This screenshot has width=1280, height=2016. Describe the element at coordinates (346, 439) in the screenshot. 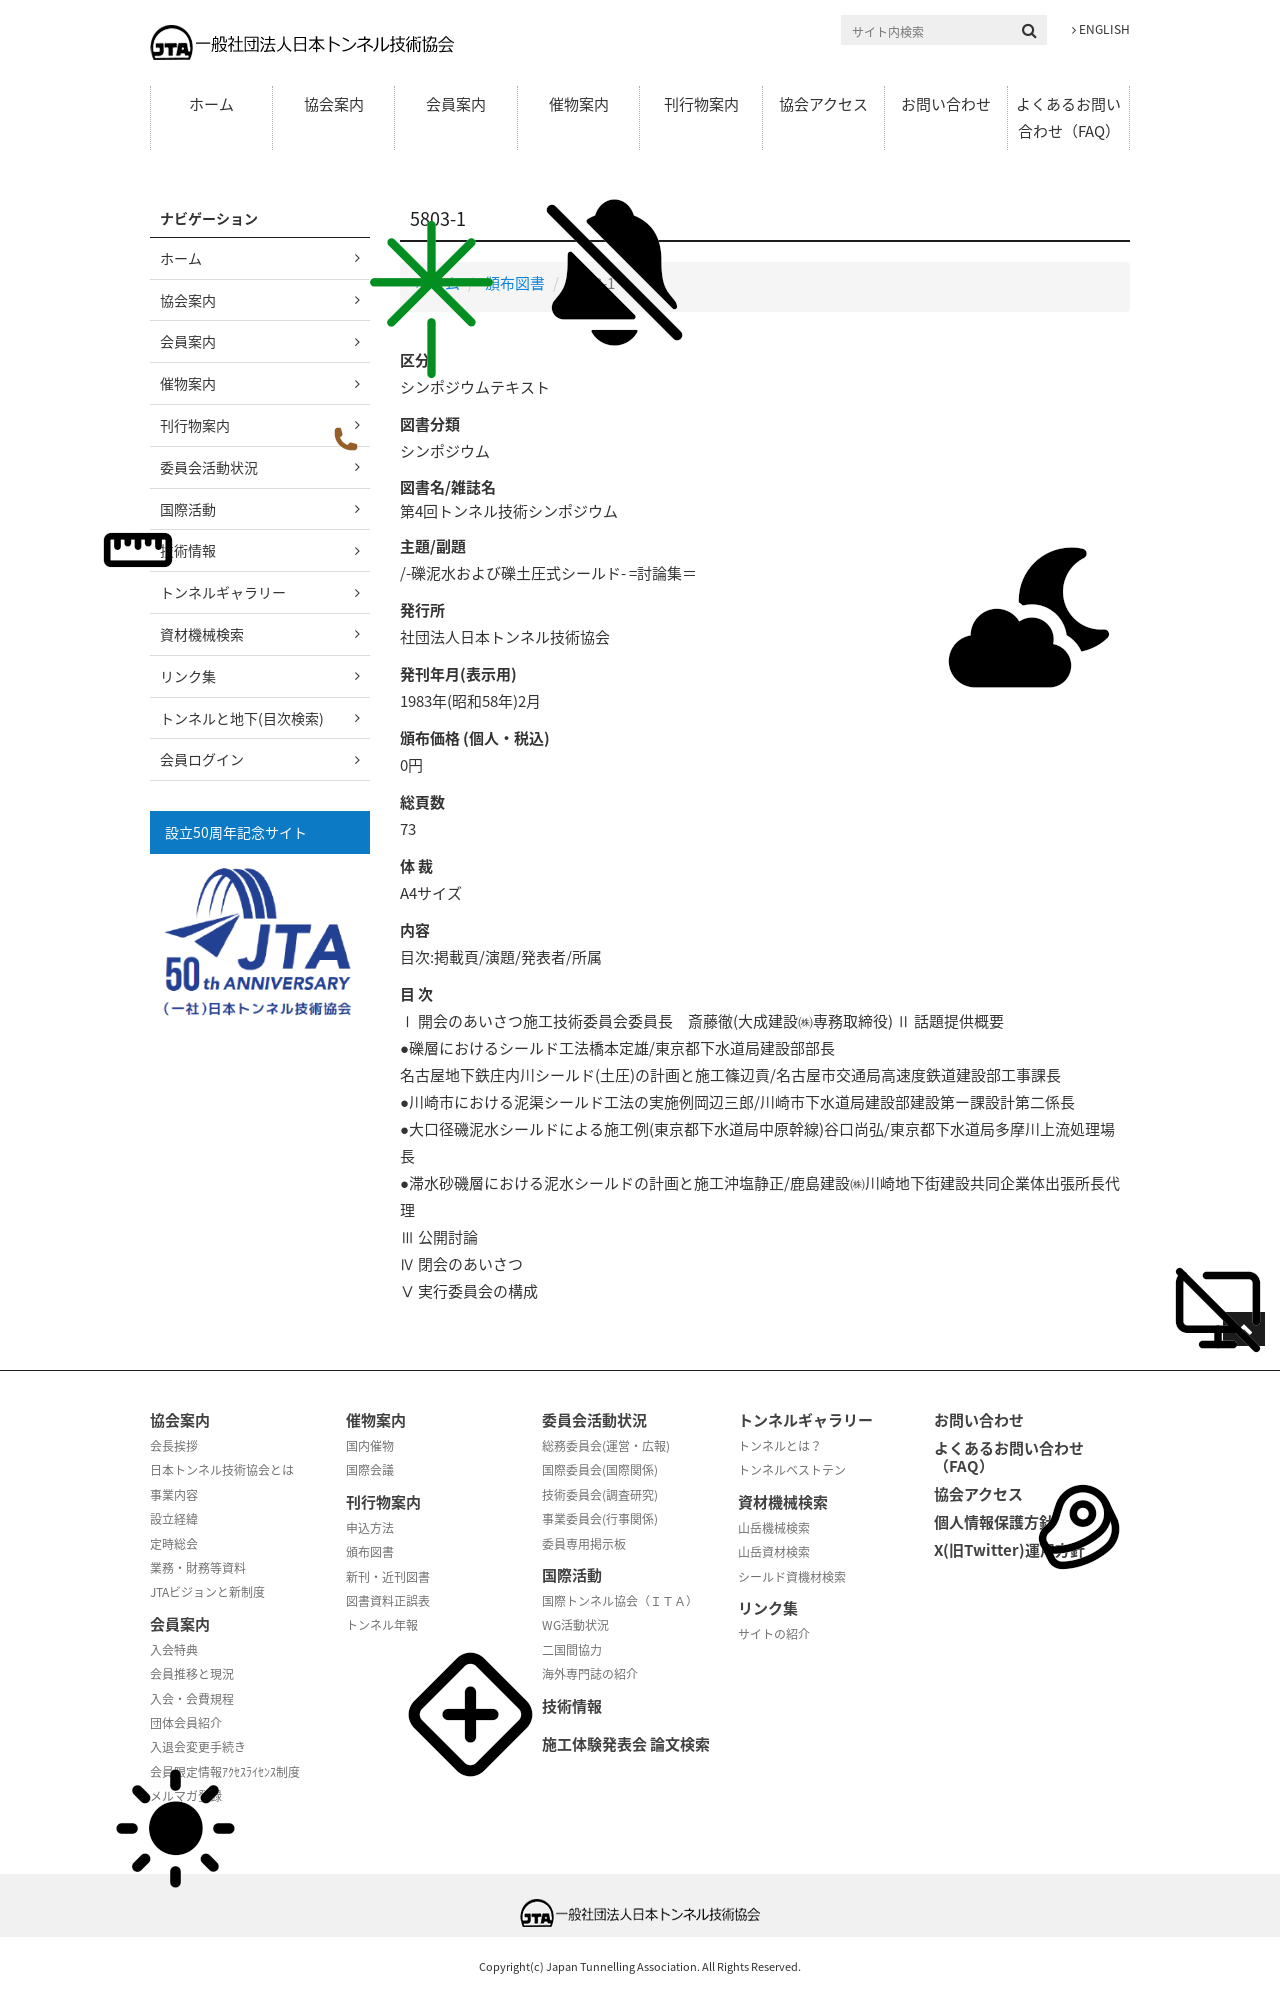

I see `make a phone call` at that location.